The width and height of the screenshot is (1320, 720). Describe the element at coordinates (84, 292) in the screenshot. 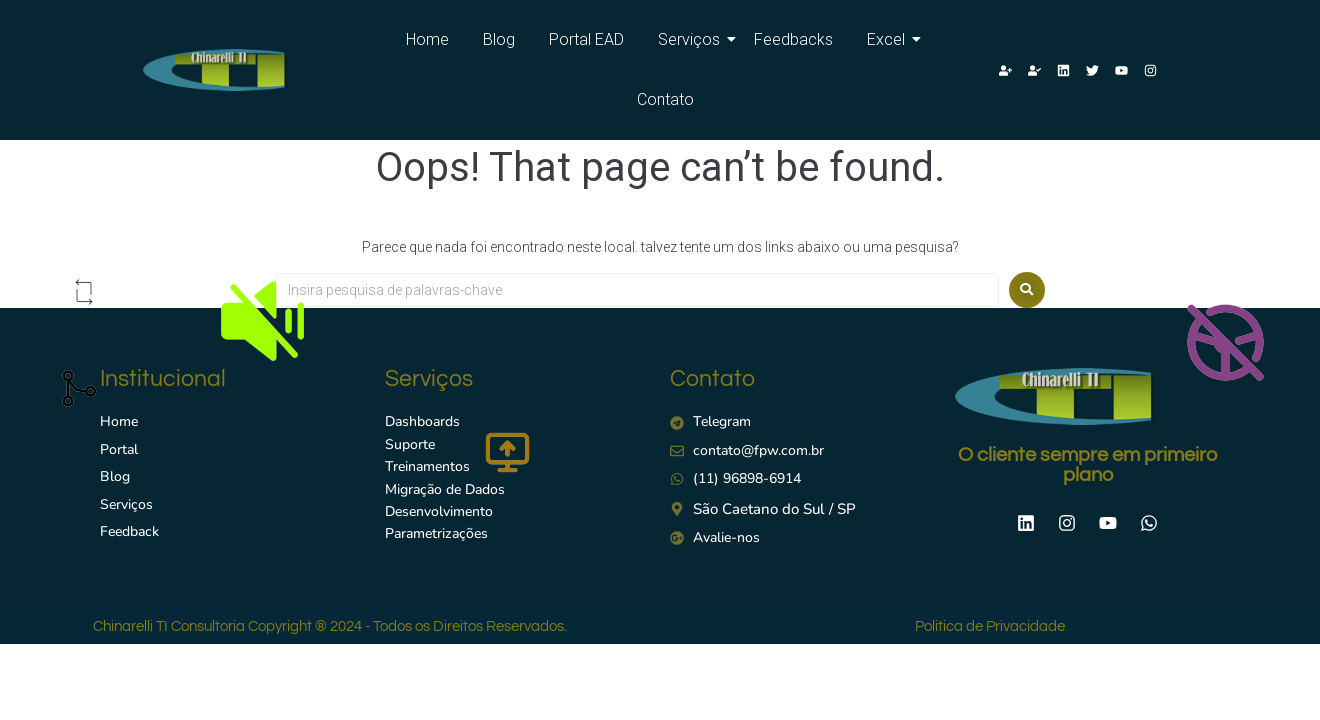

I see `rotate device orientation` at that location.